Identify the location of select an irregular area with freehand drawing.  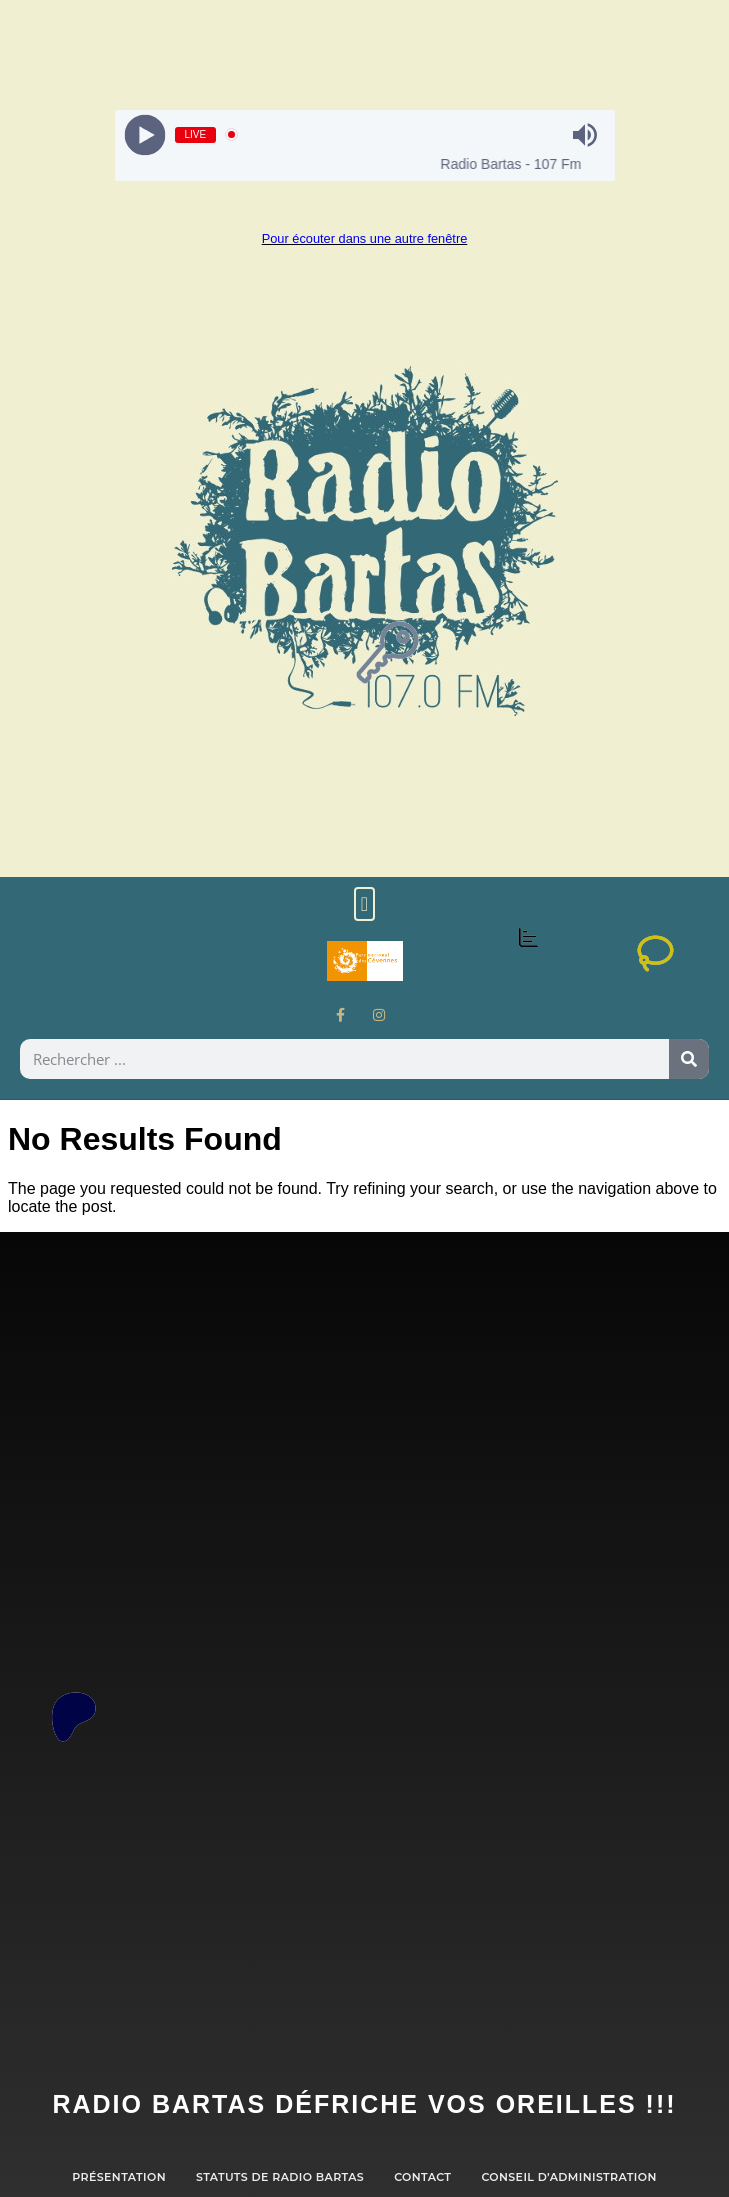
(655, 953).